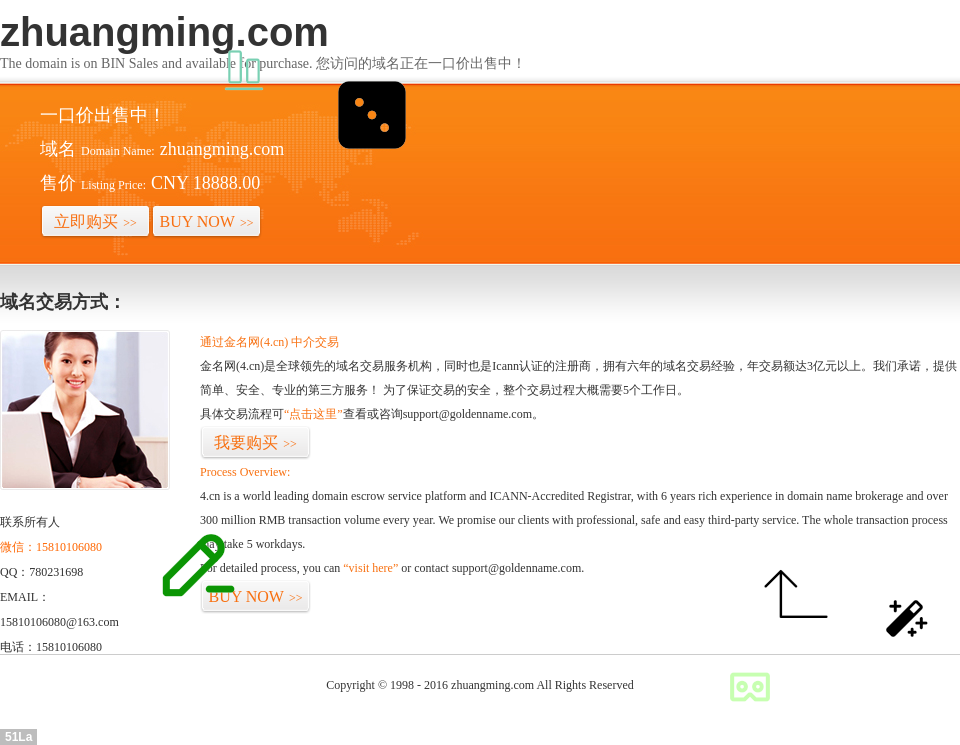 Image resolution: width=960 pixels, height=745 pixels. Describe the element at coordinates (372, 115) in the screenshot. I see `indicates a dice roll result of three` at that location.